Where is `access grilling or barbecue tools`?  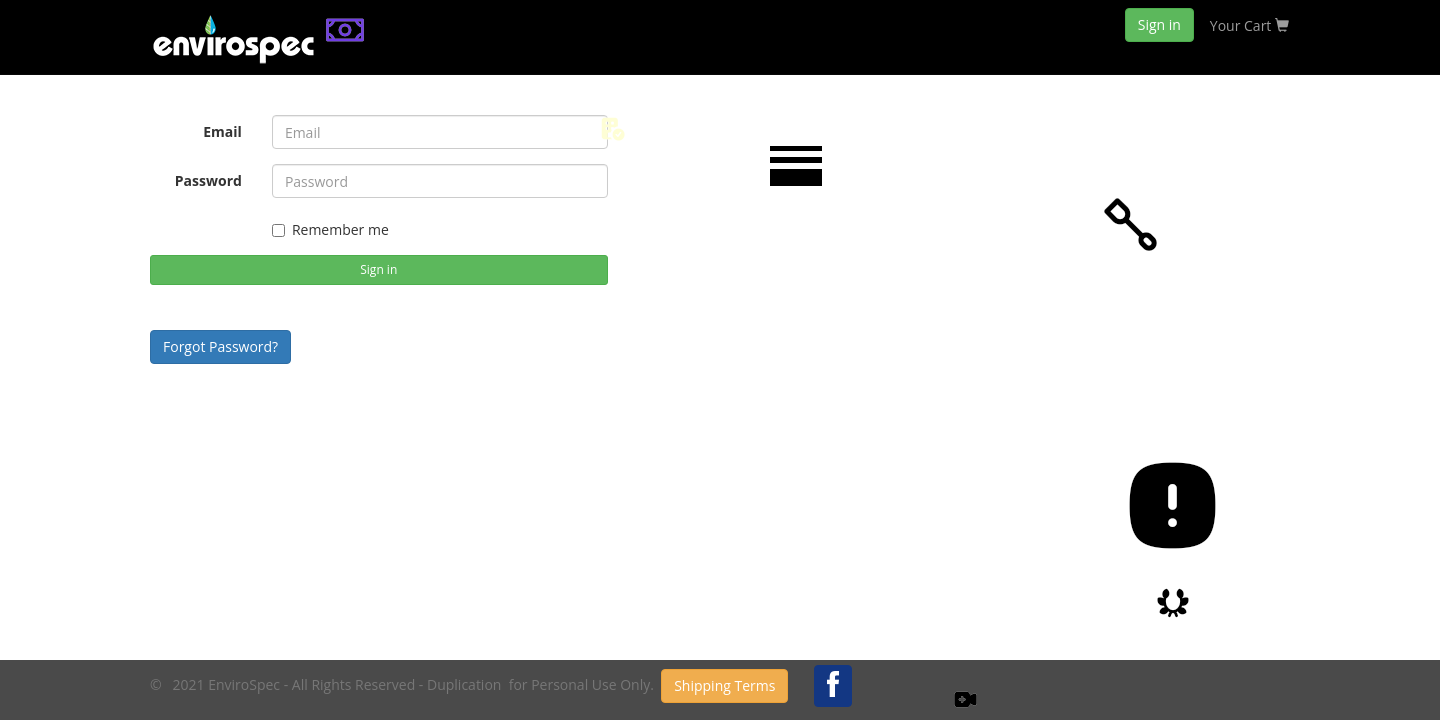
access grilling or barbecue tools is located at coordinates (1130, 224).